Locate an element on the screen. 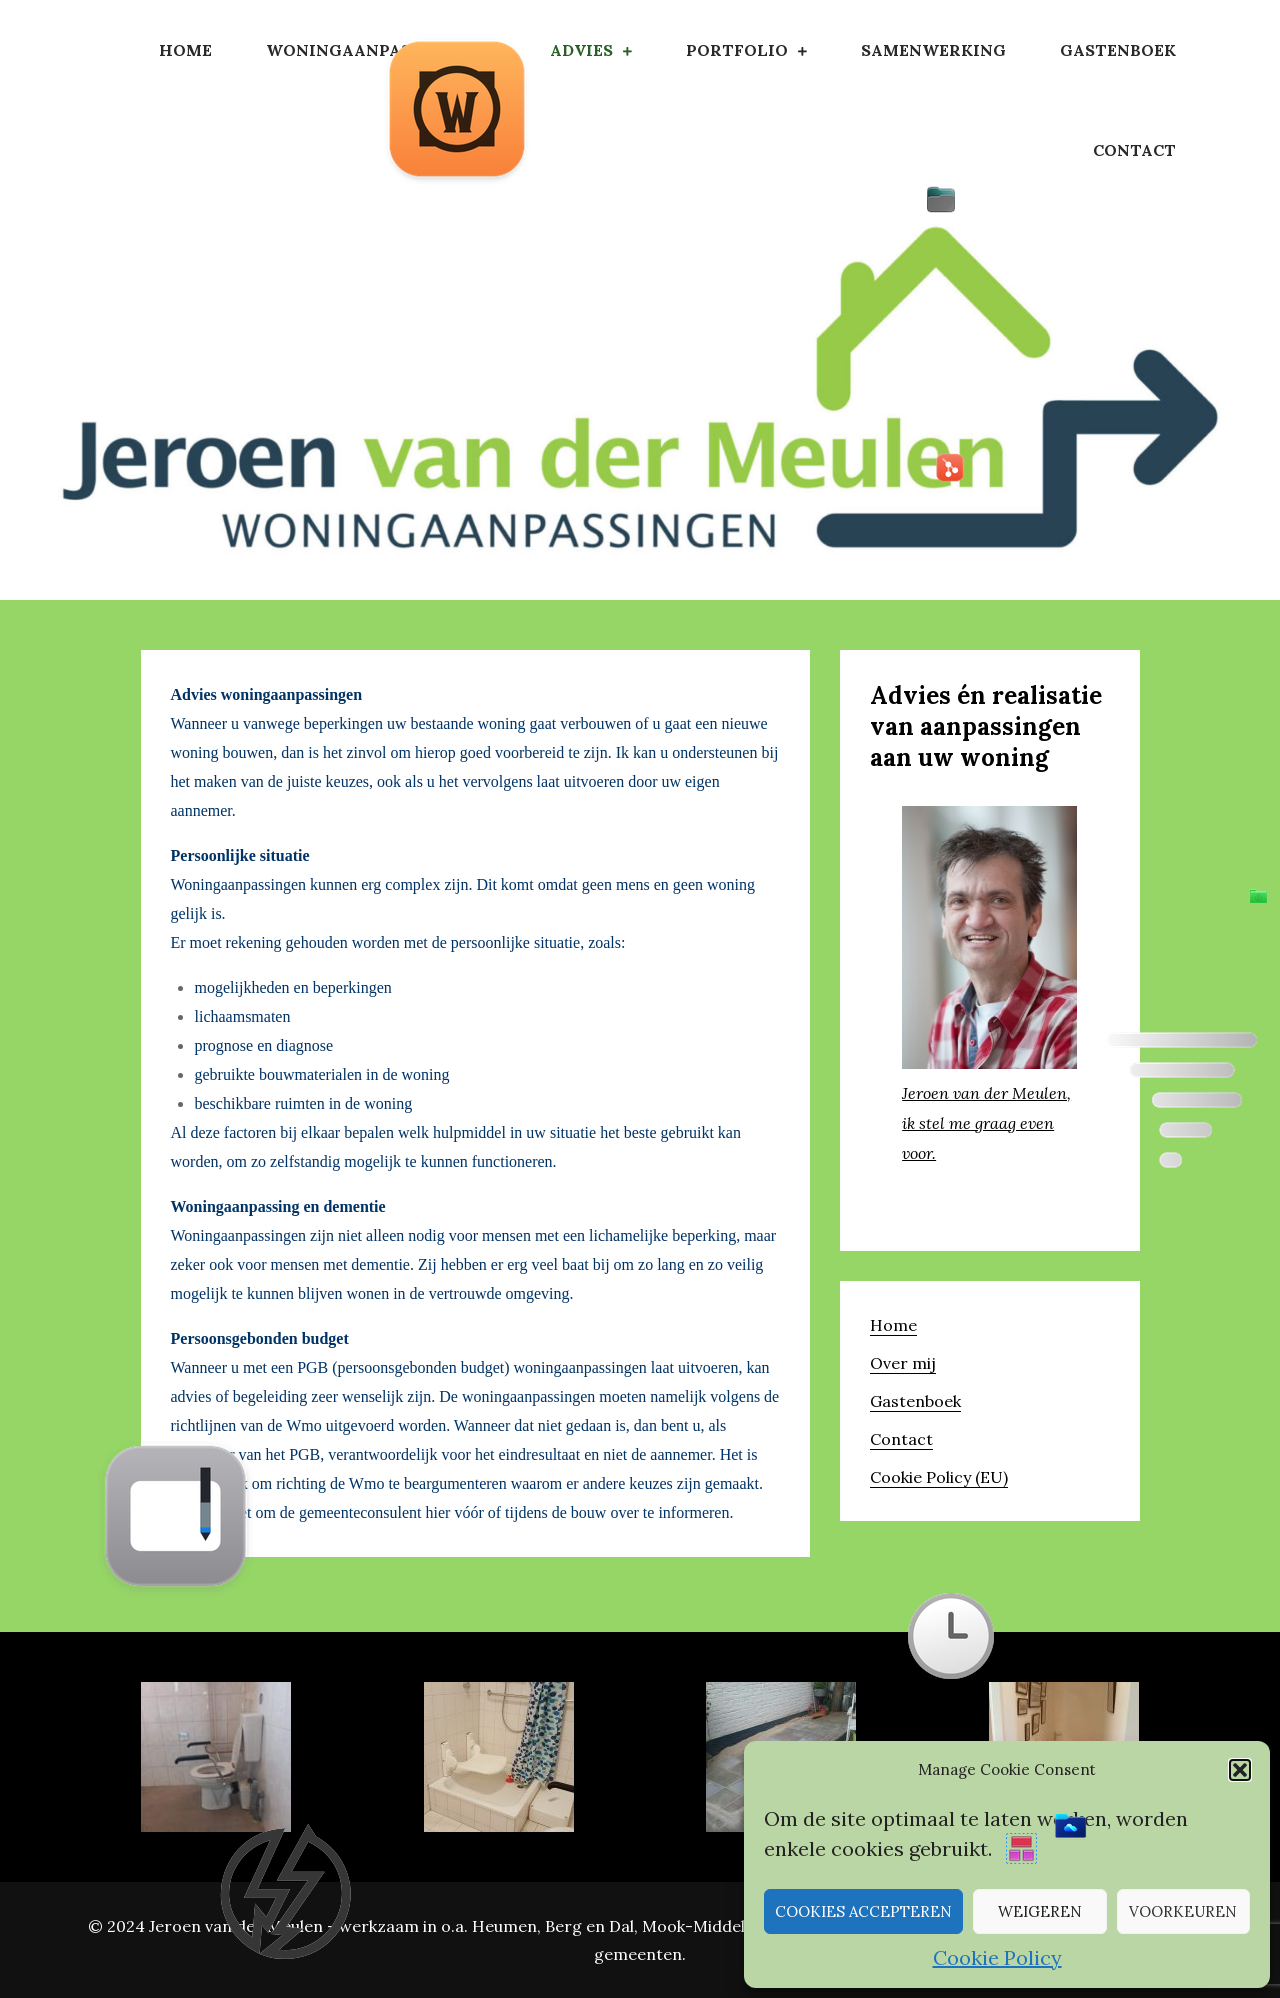  select all items in the current view is located at coordinates (1021, 1848).